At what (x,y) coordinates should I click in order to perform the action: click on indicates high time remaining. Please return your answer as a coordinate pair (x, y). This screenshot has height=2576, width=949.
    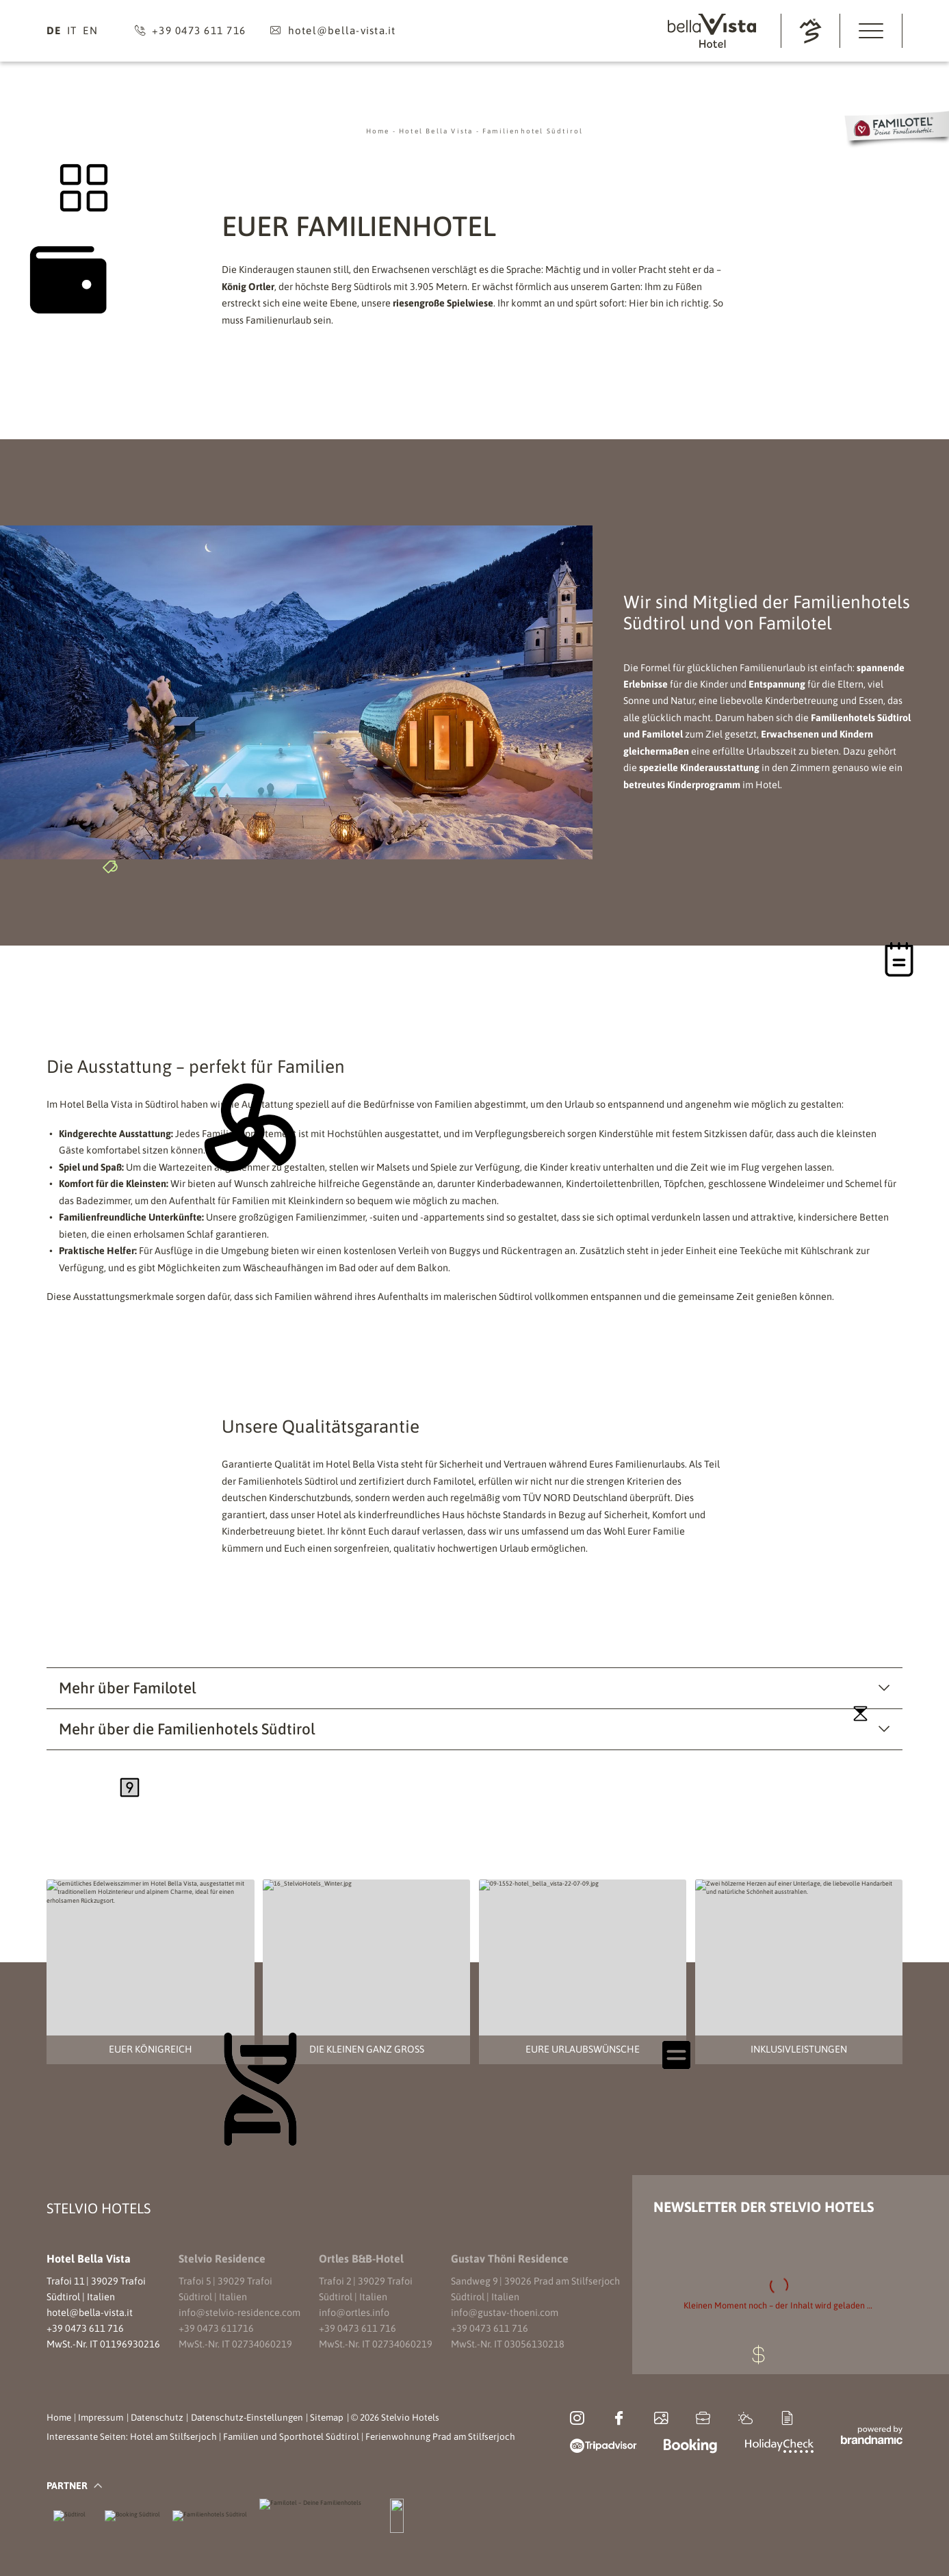
    Looking at the image, I should click on (860, 1713).